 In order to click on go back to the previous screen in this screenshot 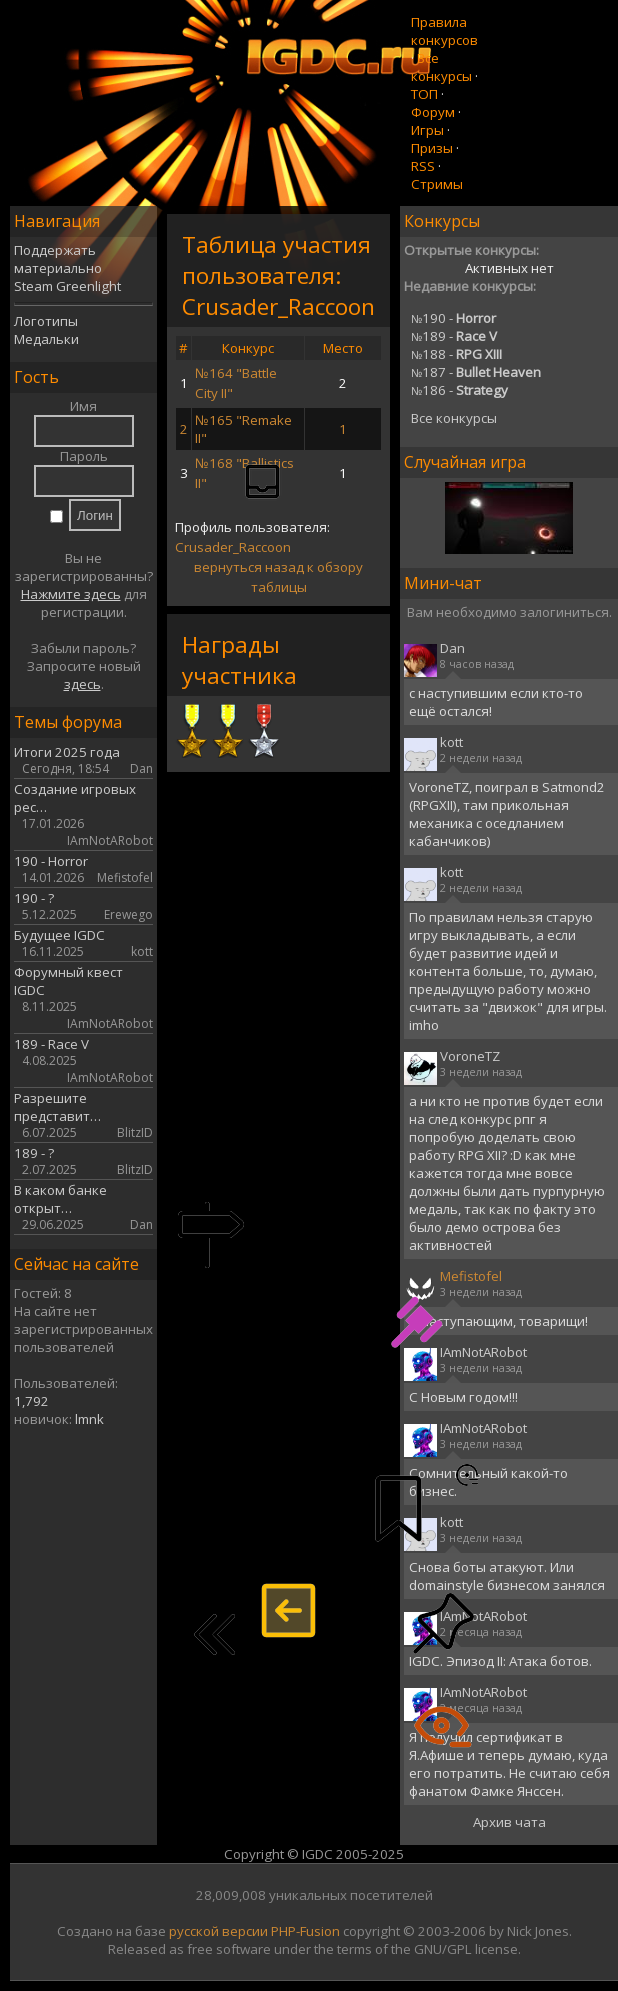, I will do `click(288, 1610)`.